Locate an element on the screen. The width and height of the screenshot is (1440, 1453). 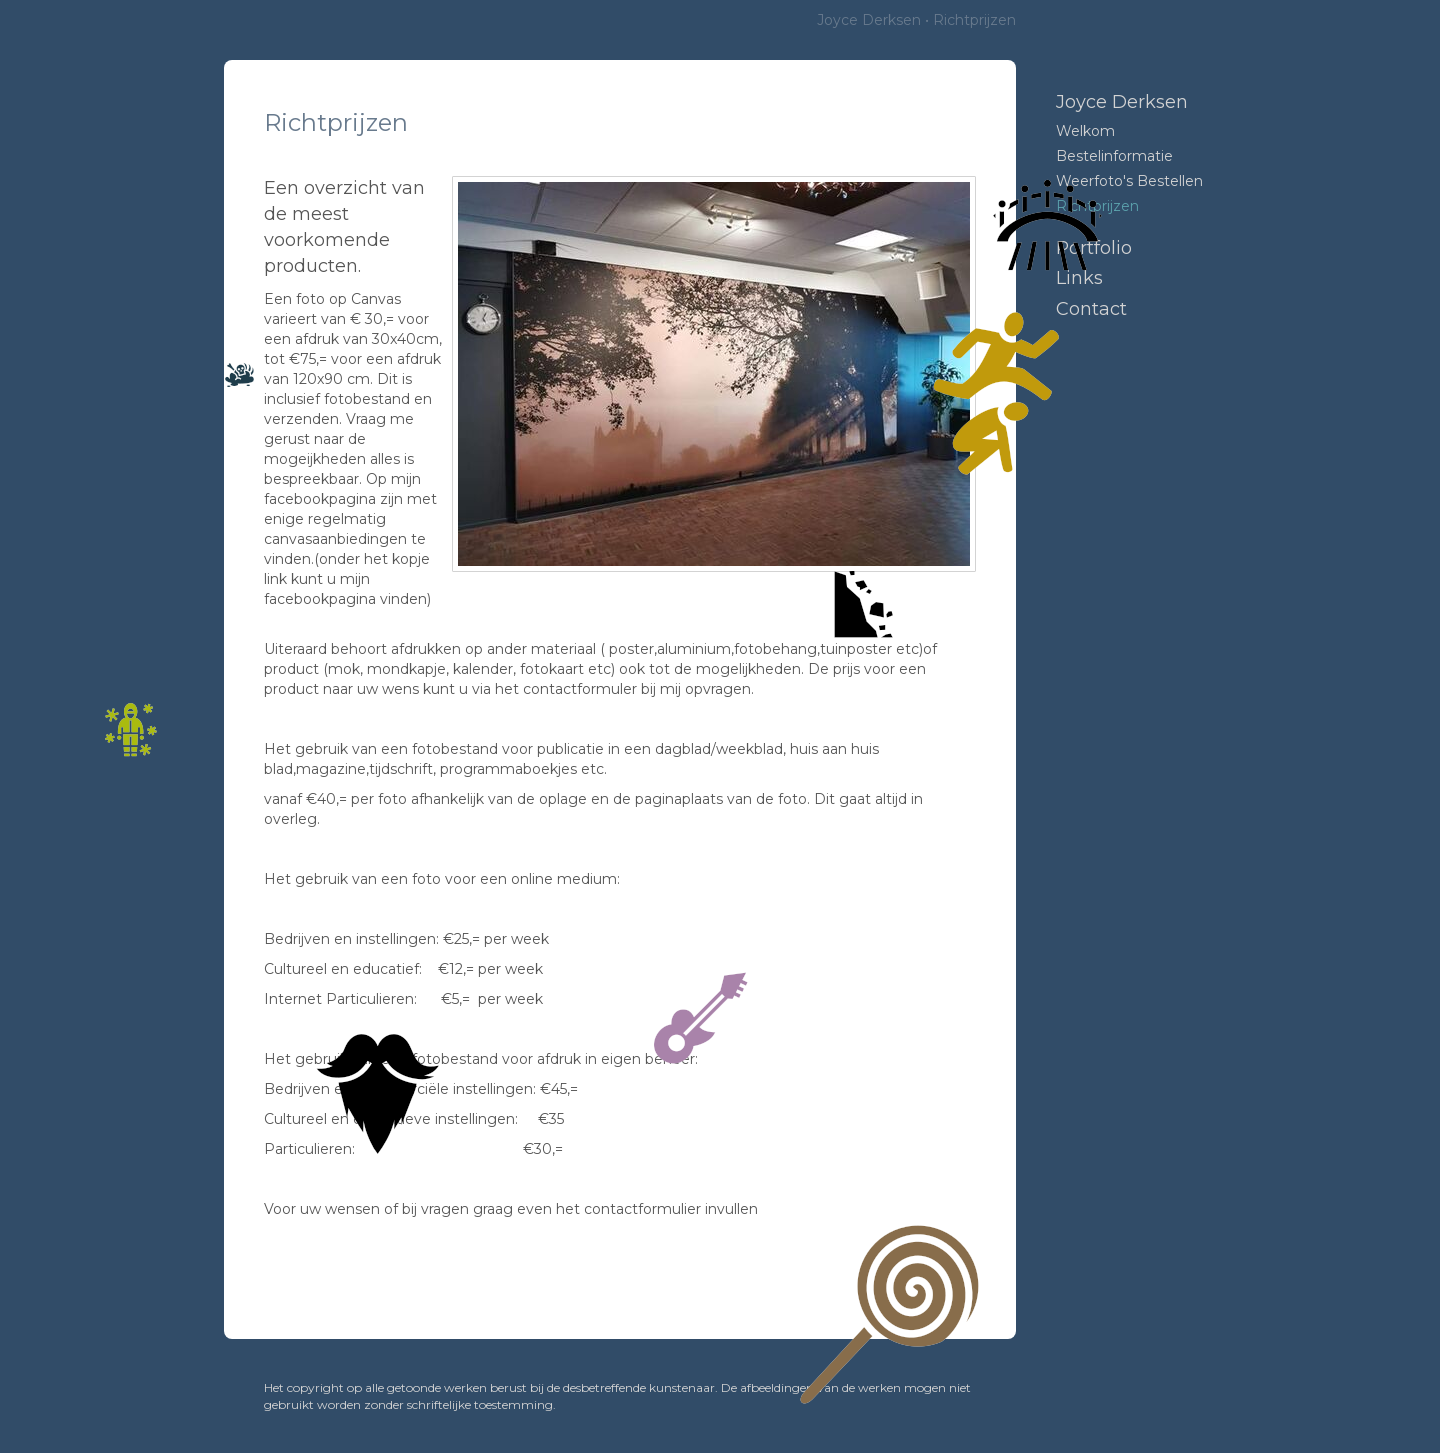
access music or audio settings is located at coordinates (700, 1018).